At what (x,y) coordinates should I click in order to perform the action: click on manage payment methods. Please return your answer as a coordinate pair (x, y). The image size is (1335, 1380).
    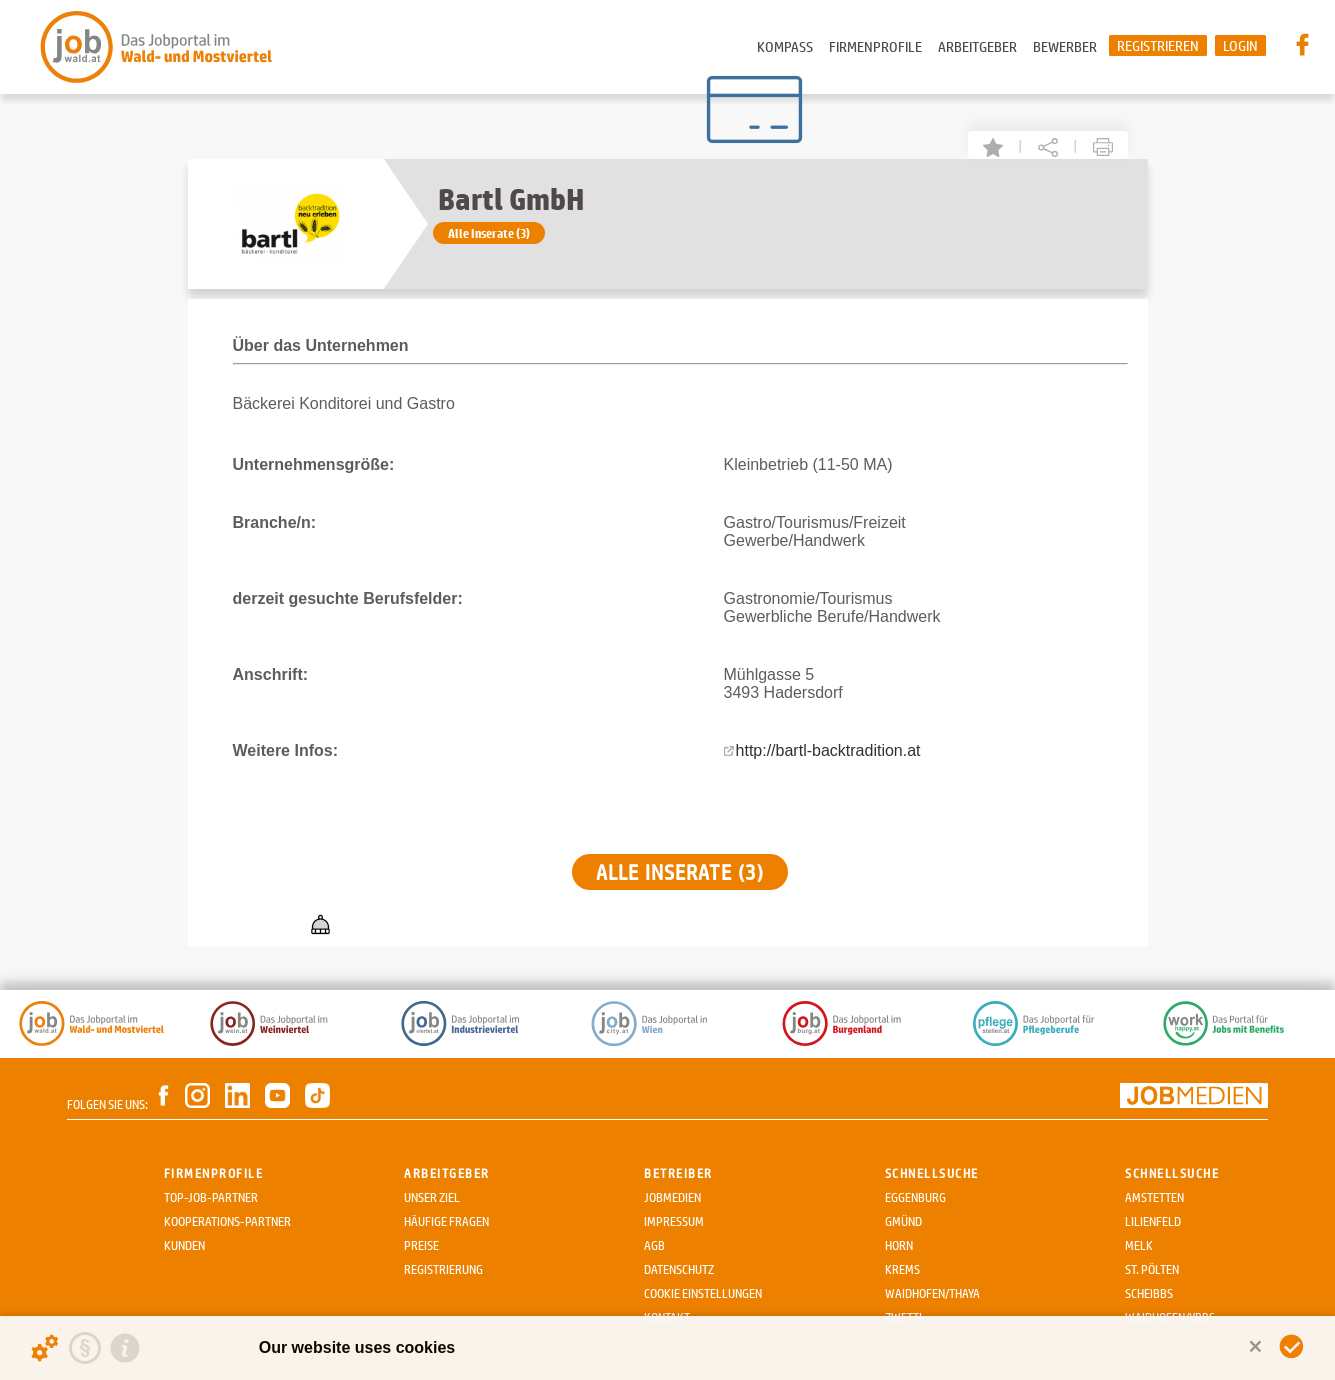
    Looking at the image, I should click on (754, 109).